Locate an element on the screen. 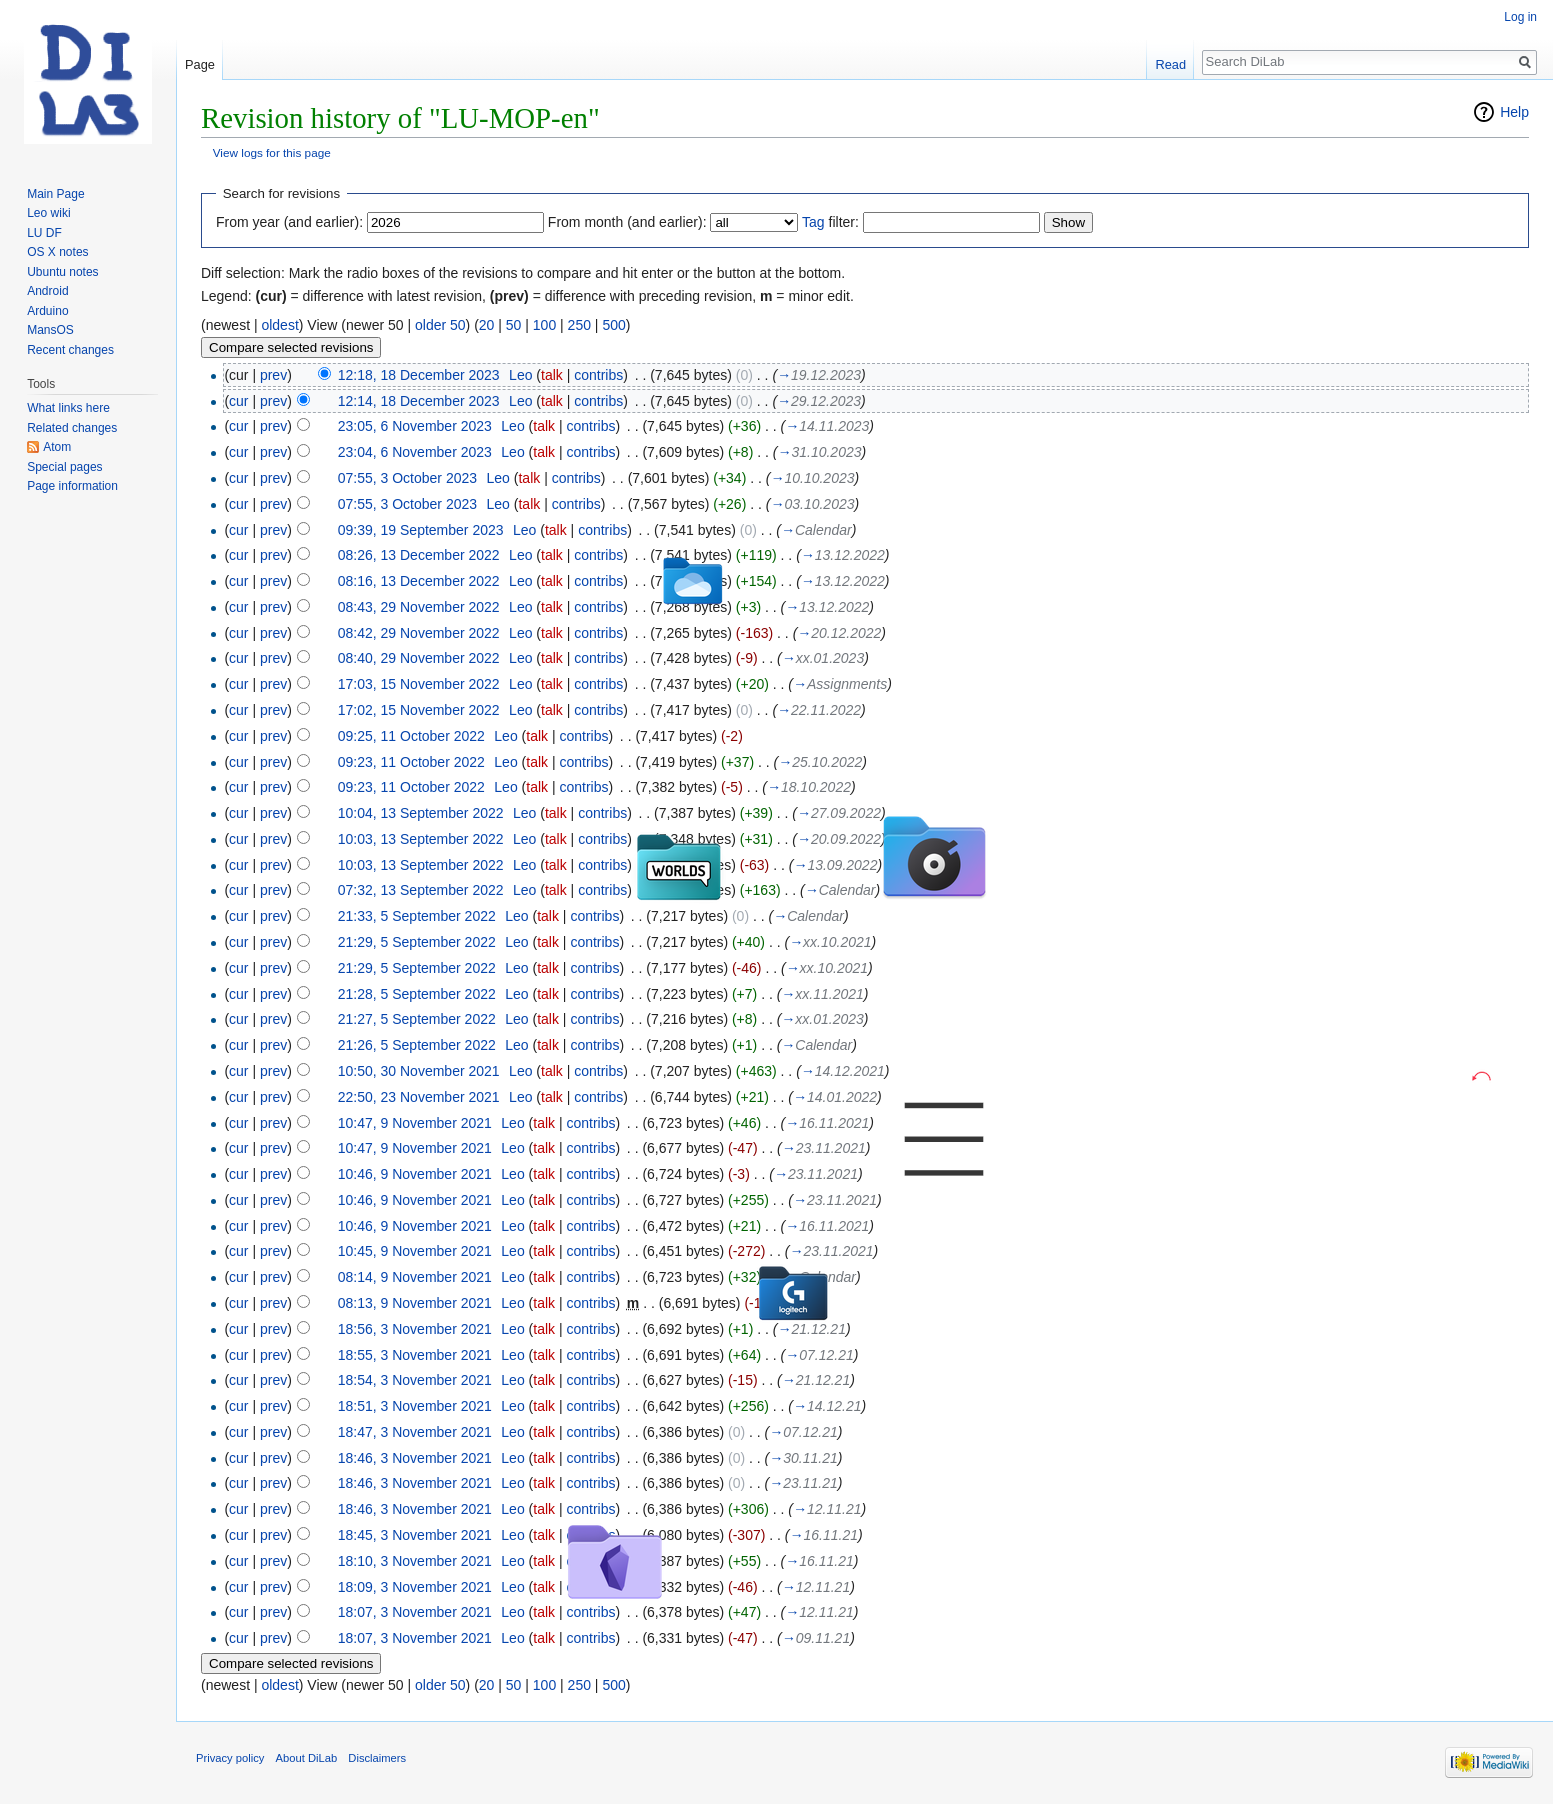  open vrchat worlds folder is located at coordinates (678, 869).